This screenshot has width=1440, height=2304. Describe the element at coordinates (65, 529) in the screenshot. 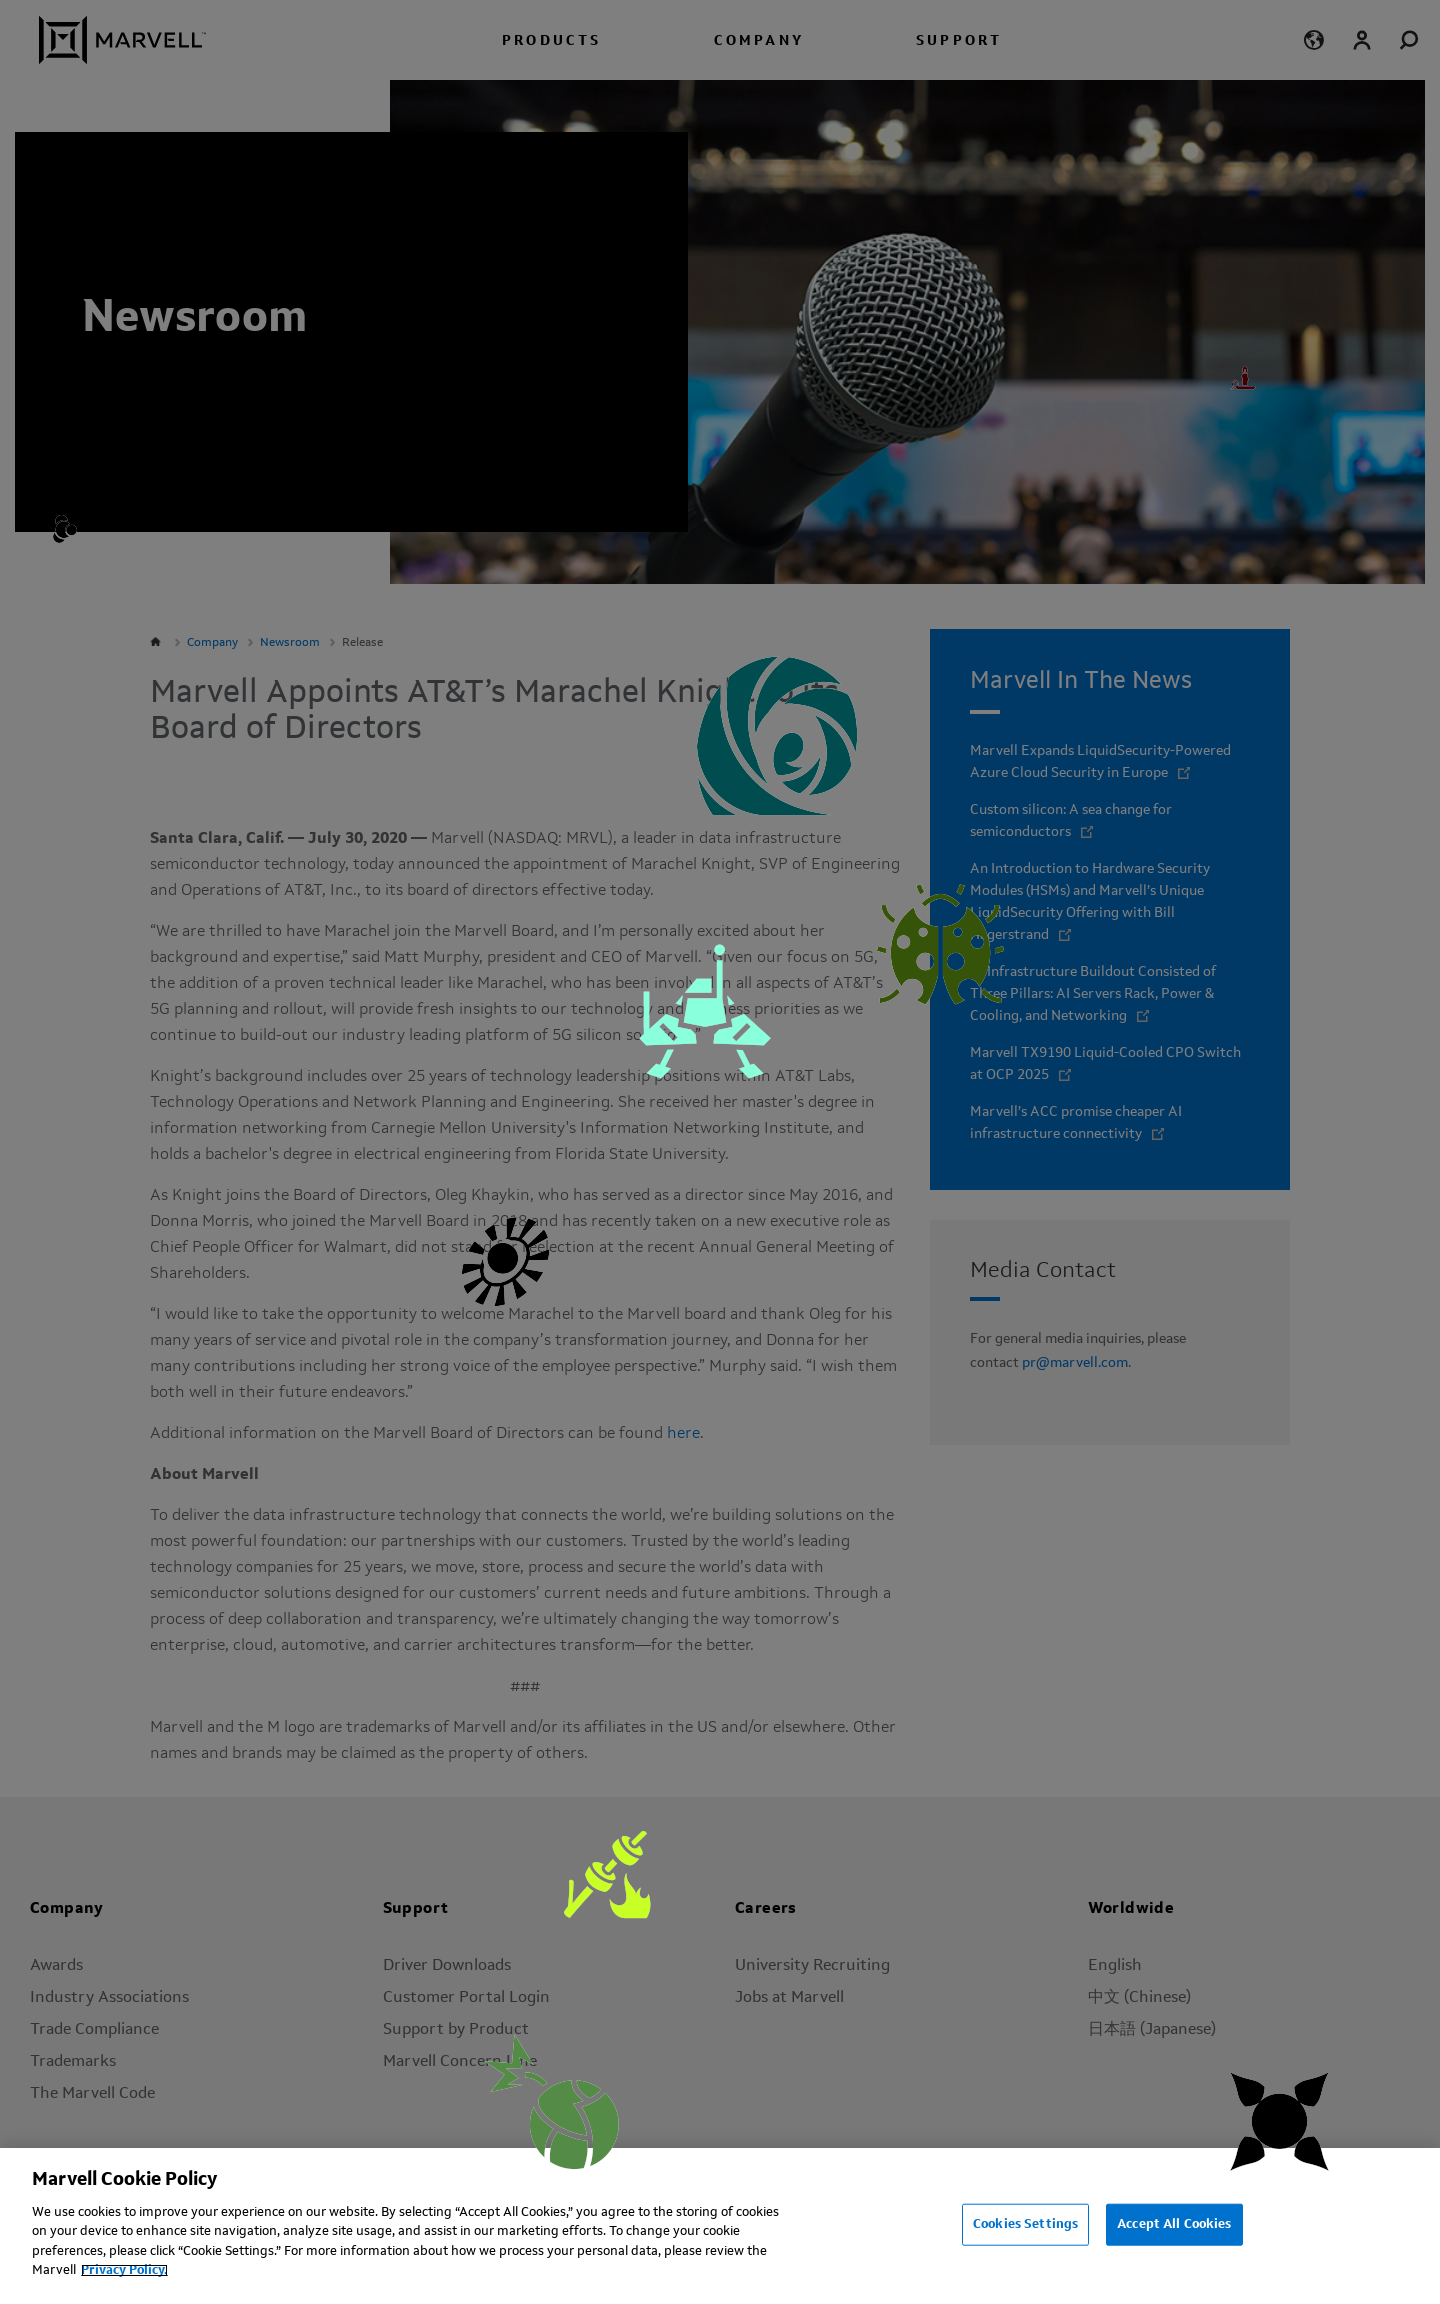

I see `view molecular or chemical information` at that location.